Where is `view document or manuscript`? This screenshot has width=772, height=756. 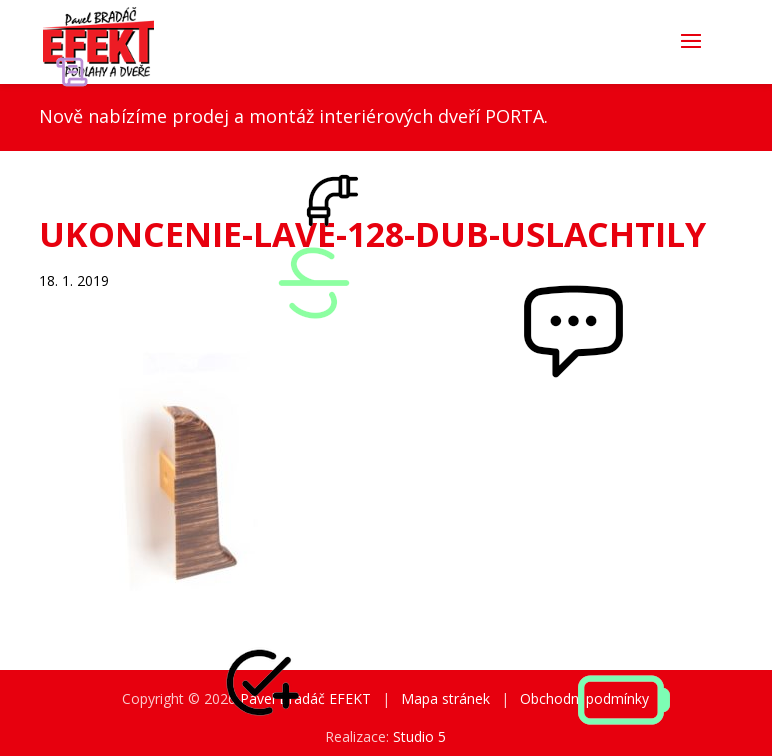
view document or manuscript is located at coordinates (72, 72).